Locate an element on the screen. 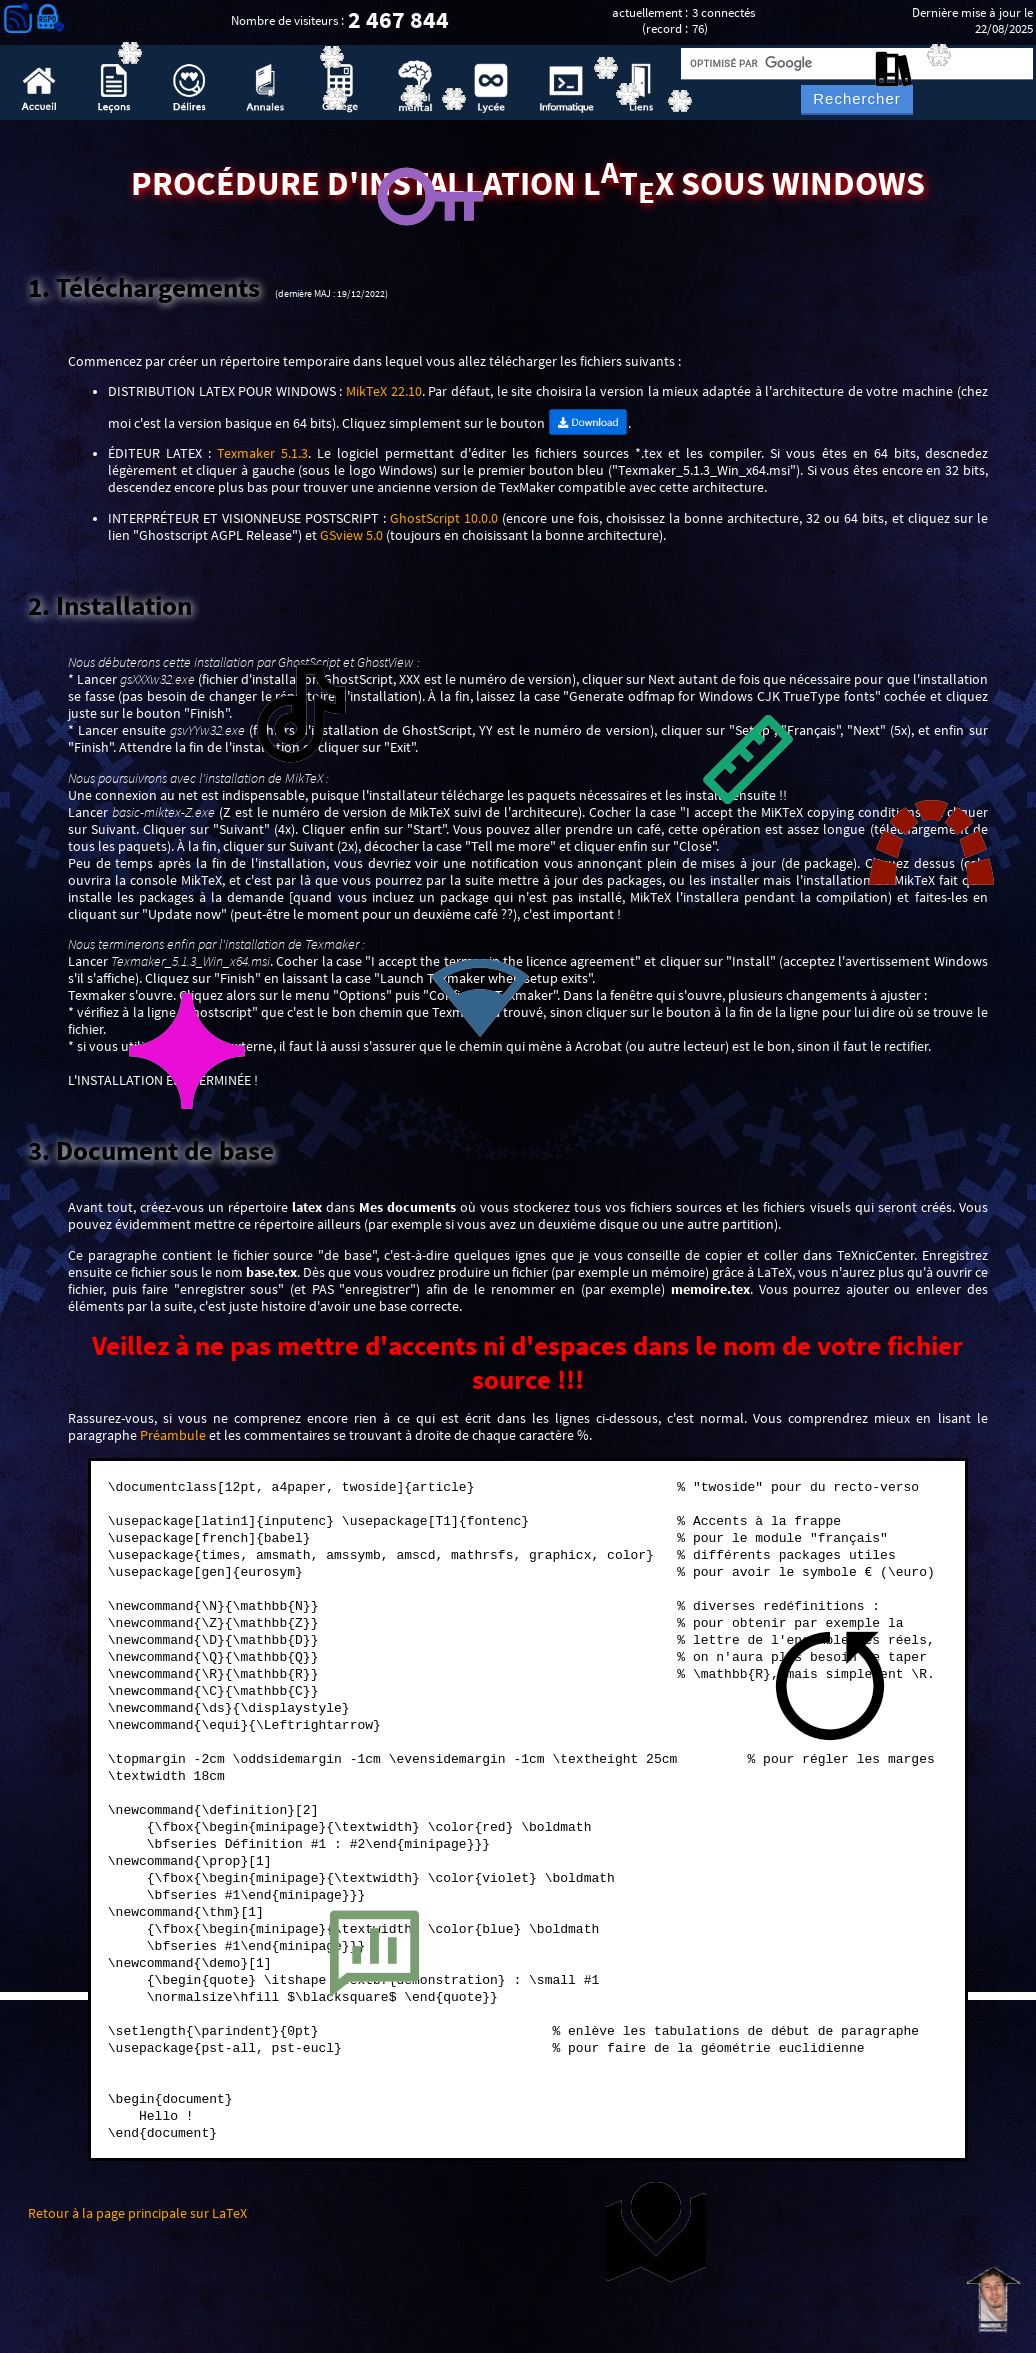 The image size is (1036, 2353). indicates clear, sunny weather conditions is located at coordinates (187, 1051).